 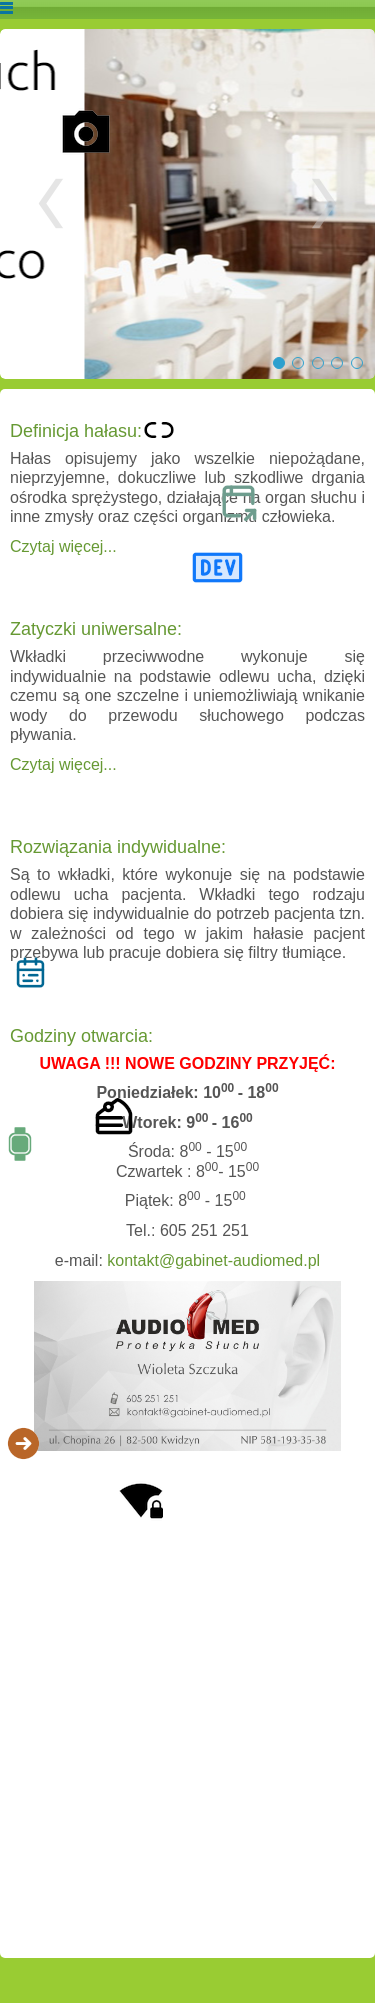 I want to click on share current webpage, so click(x=238, y=501).